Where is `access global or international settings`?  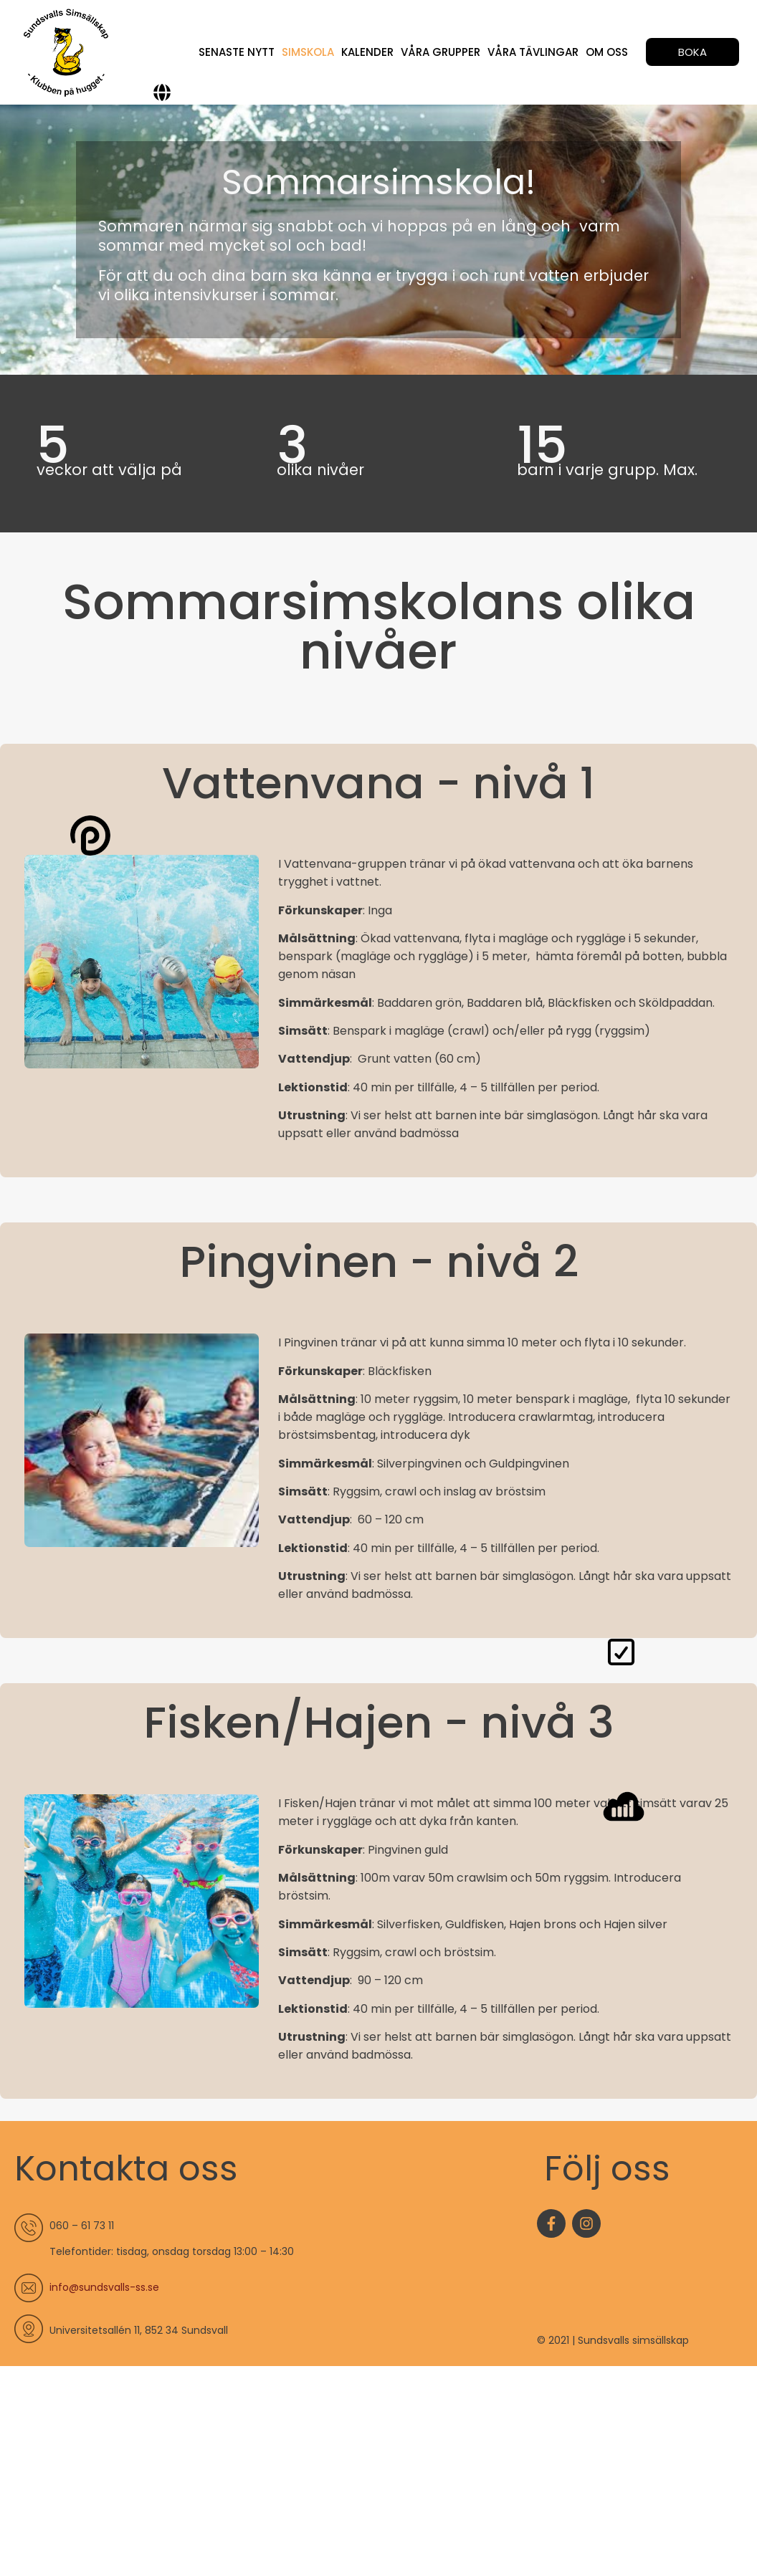
access global or international settings is located at coordinates (162, 92).